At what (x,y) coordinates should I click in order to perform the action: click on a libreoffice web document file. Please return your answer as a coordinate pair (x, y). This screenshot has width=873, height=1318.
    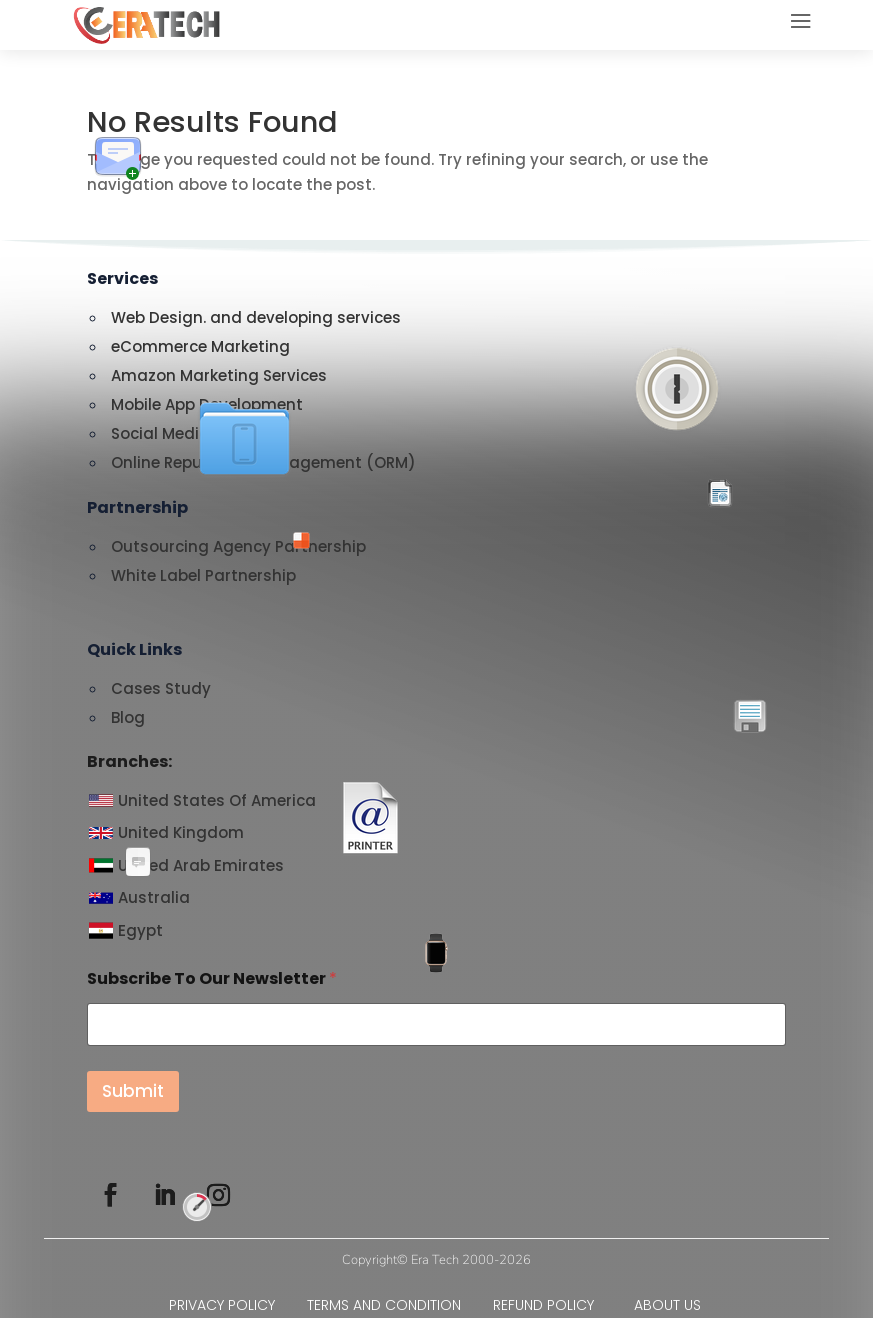
    Looking at the image, I should click on (720, 493).